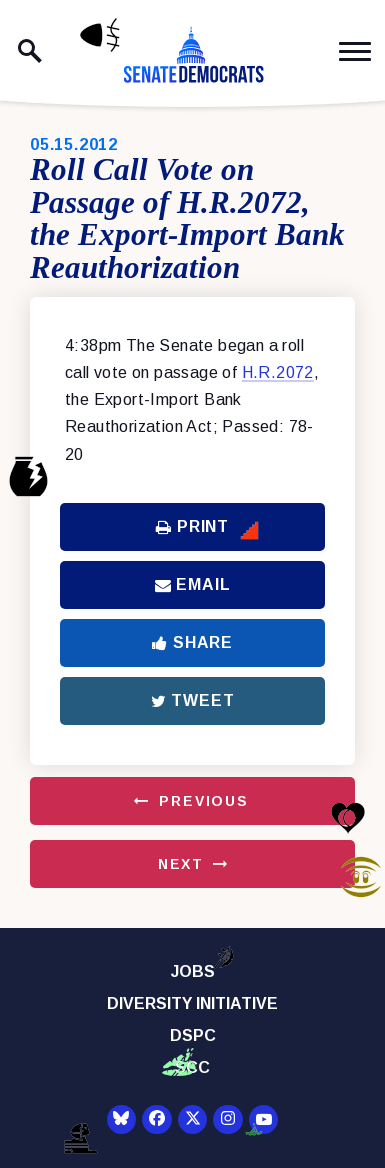  Describe the element at coordinates (100, 35) in the screenshot. I see `toggle fog lights on or off` at that location.